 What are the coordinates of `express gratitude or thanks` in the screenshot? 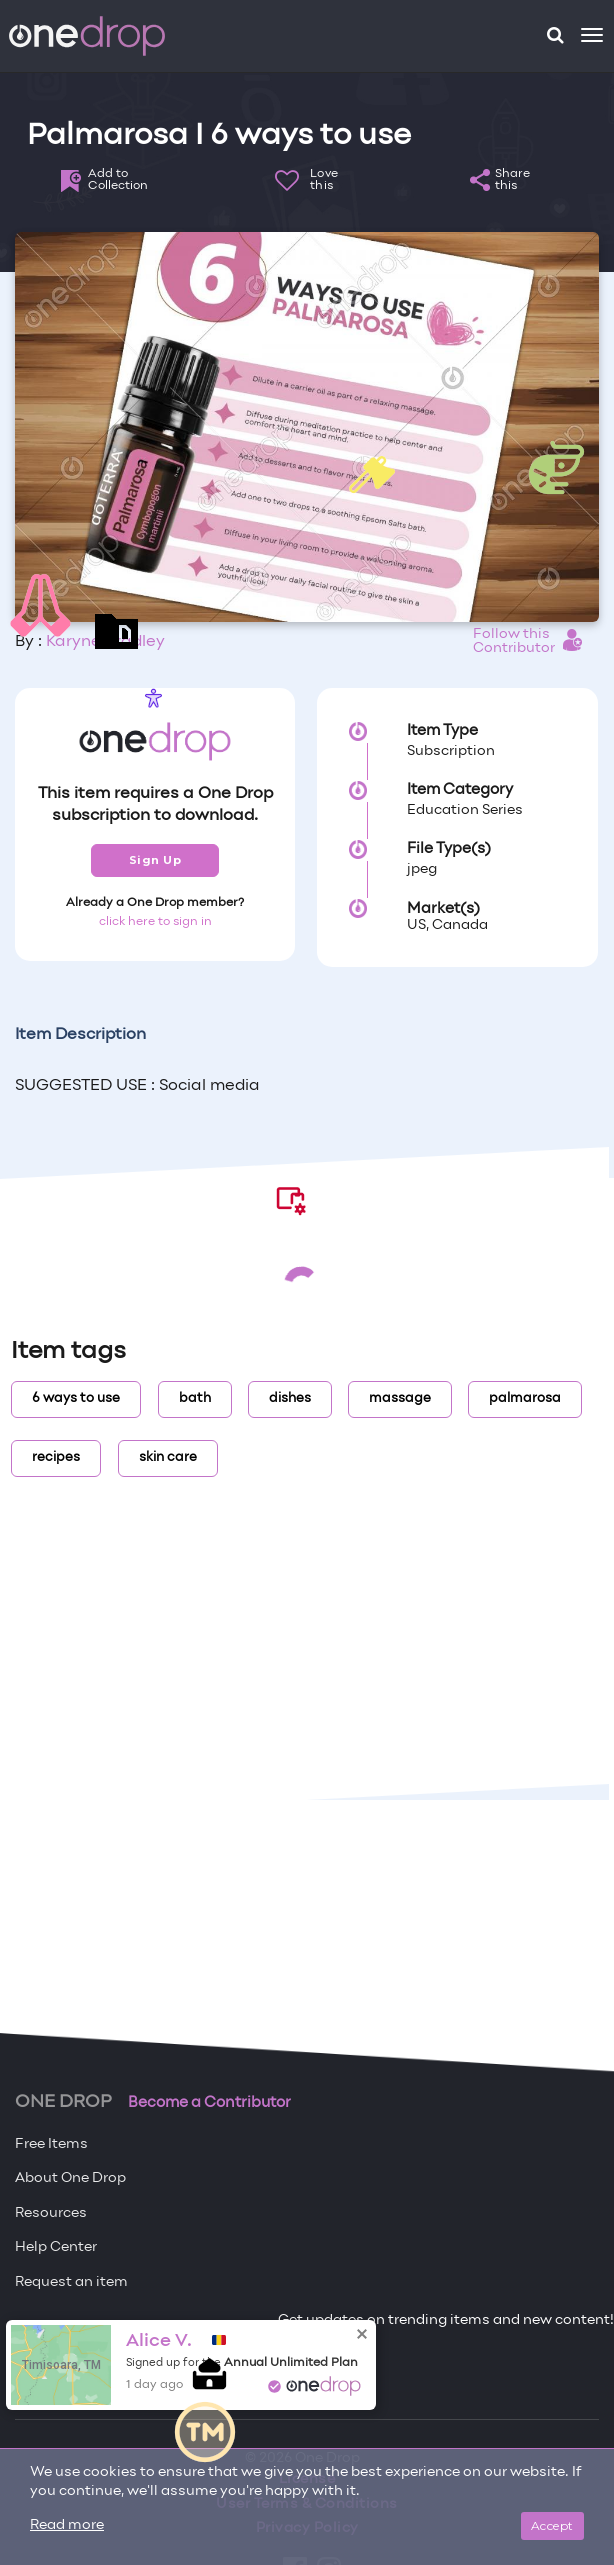 It's located at (40, 606).